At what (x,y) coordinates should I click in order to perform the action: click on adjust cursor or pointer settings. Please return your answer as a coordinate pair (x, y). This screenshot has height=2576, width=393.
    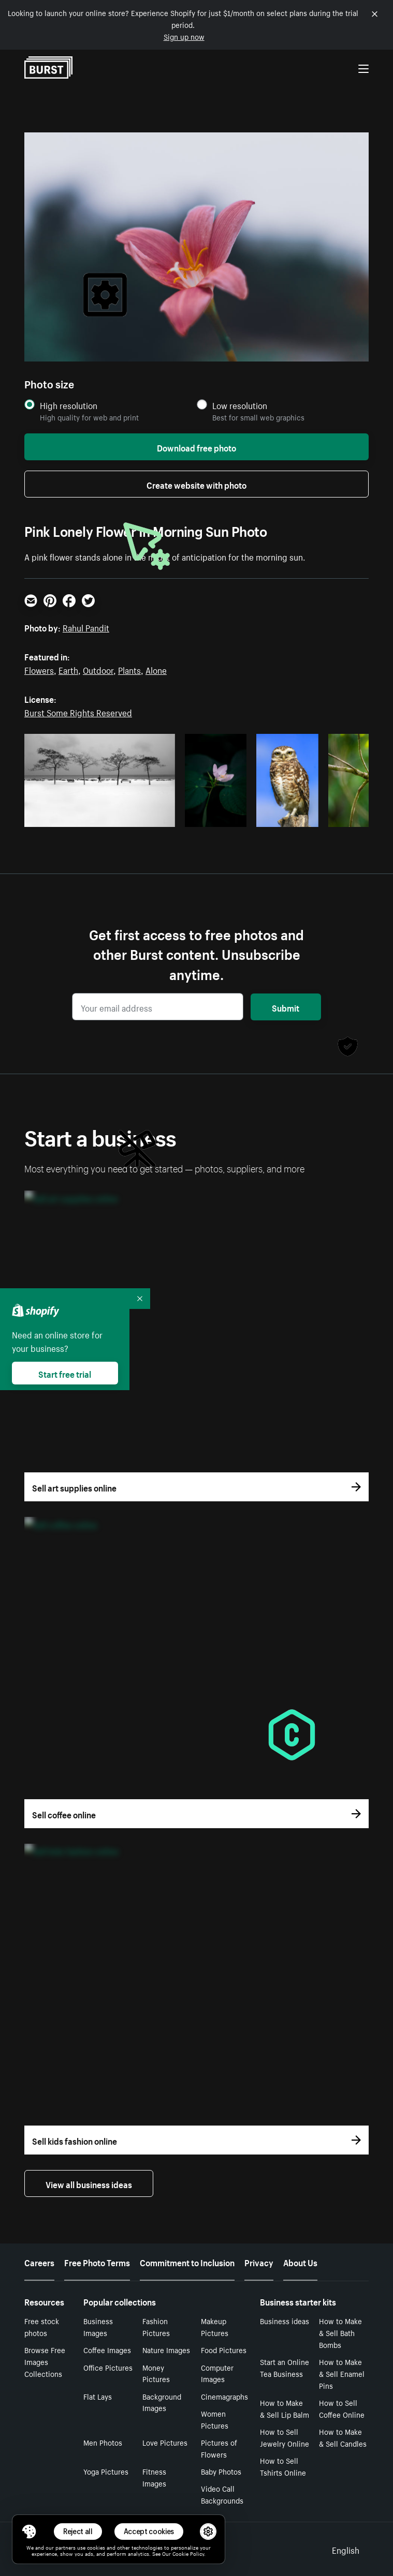
    Looking at the image, I should click on (144, 543).